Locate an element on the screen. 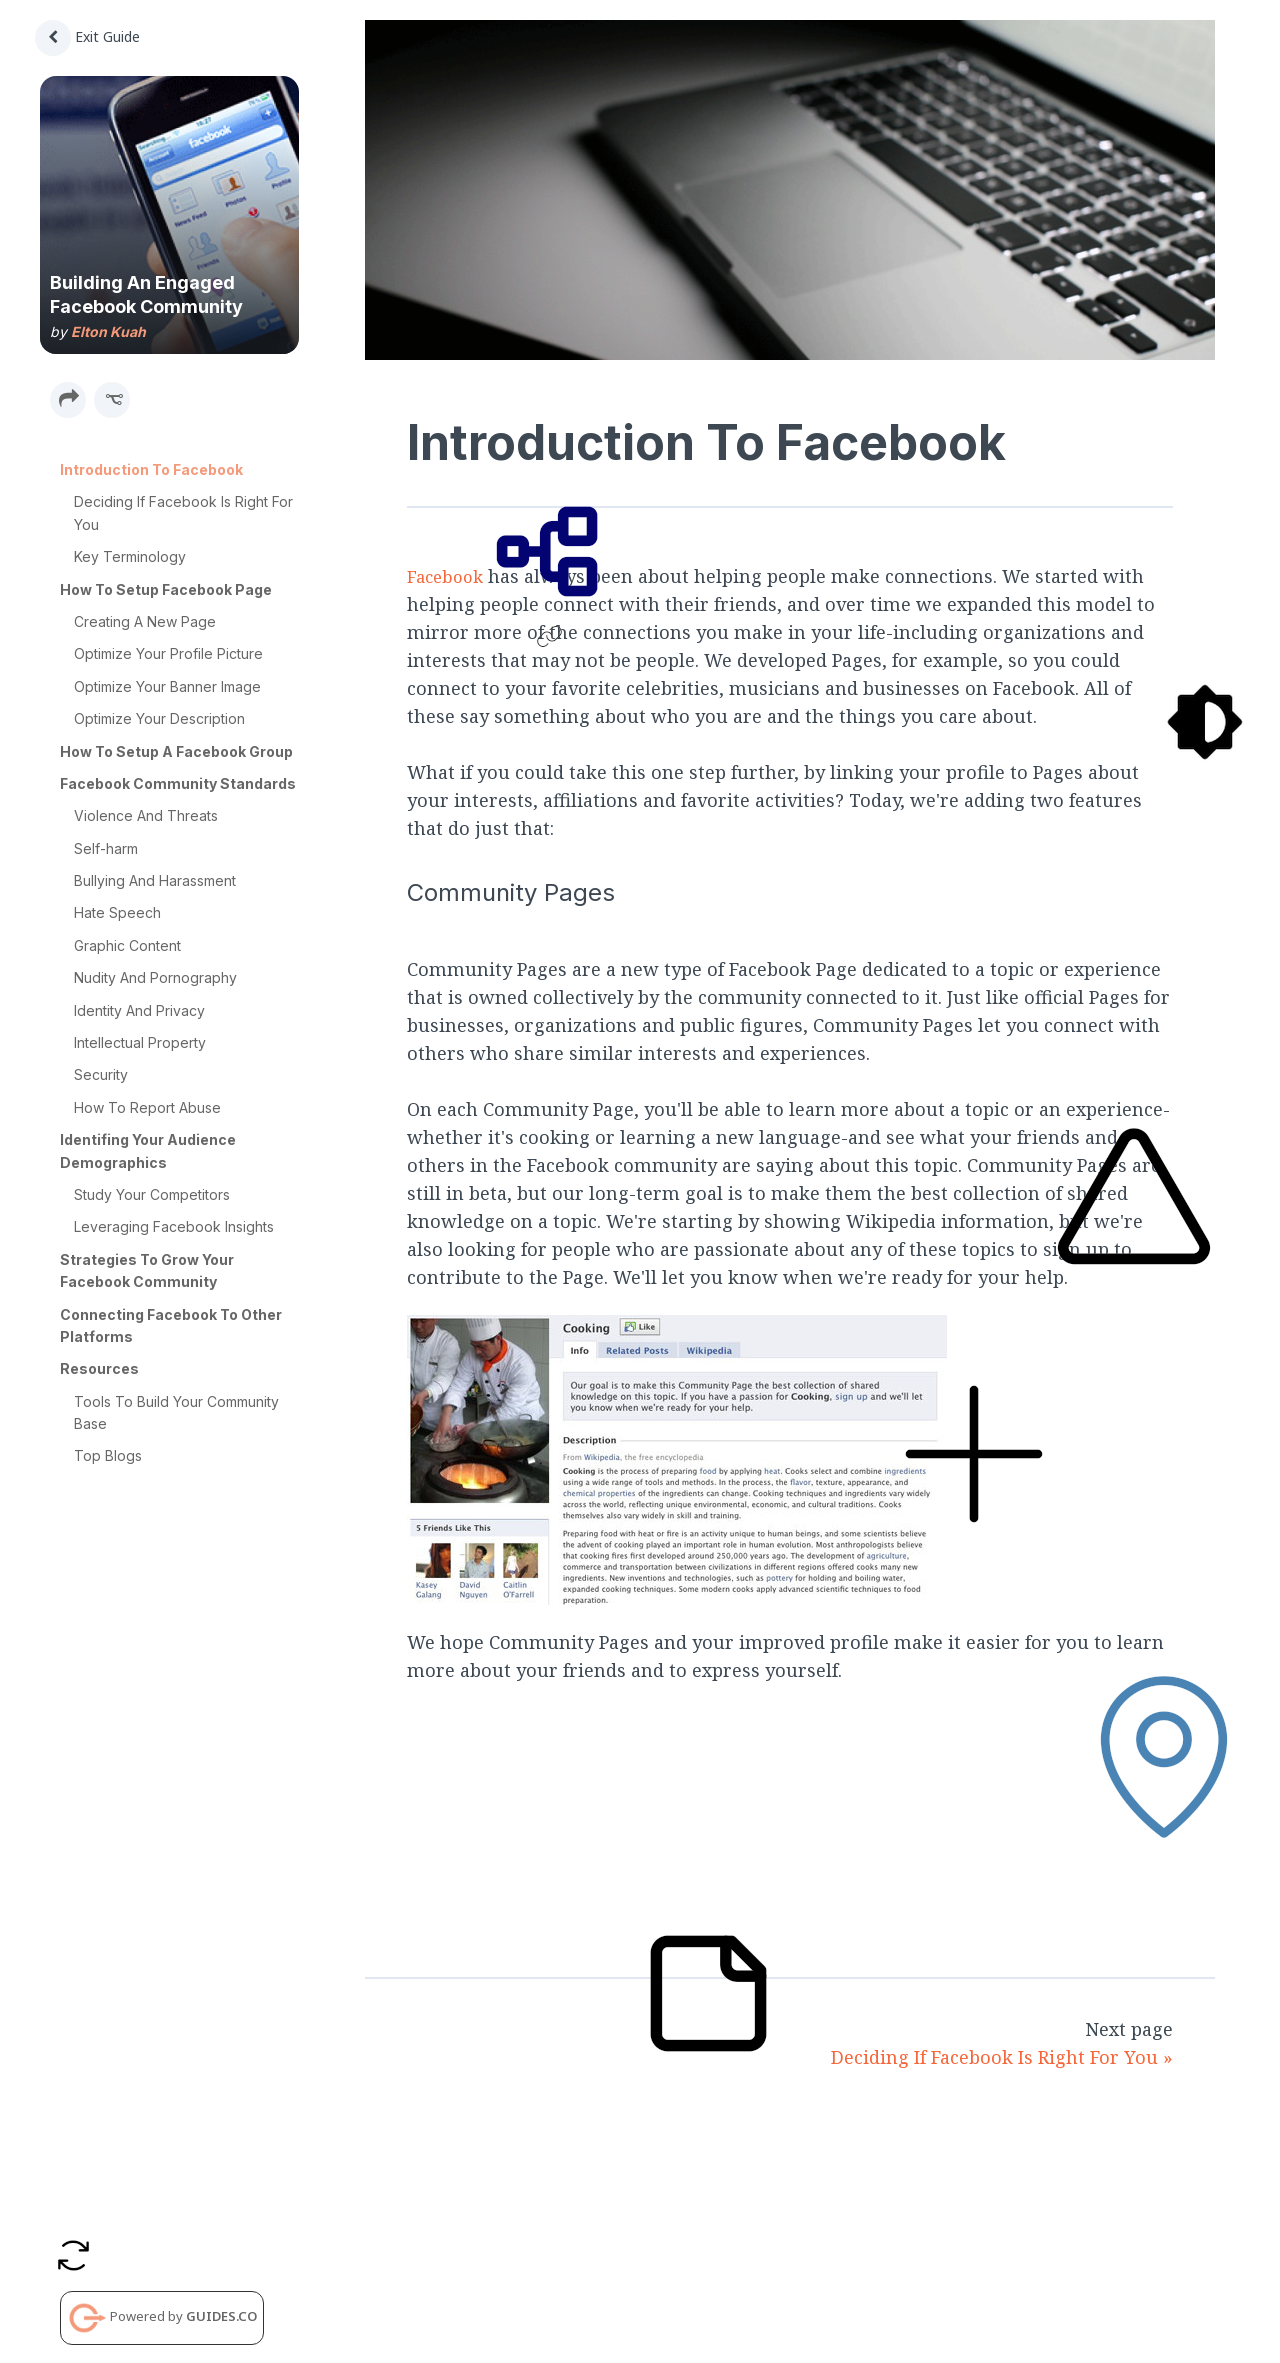 The height and width of the screenshot is (2363, 1280). view hierarchical data structure is located at coordinates (552, 551).